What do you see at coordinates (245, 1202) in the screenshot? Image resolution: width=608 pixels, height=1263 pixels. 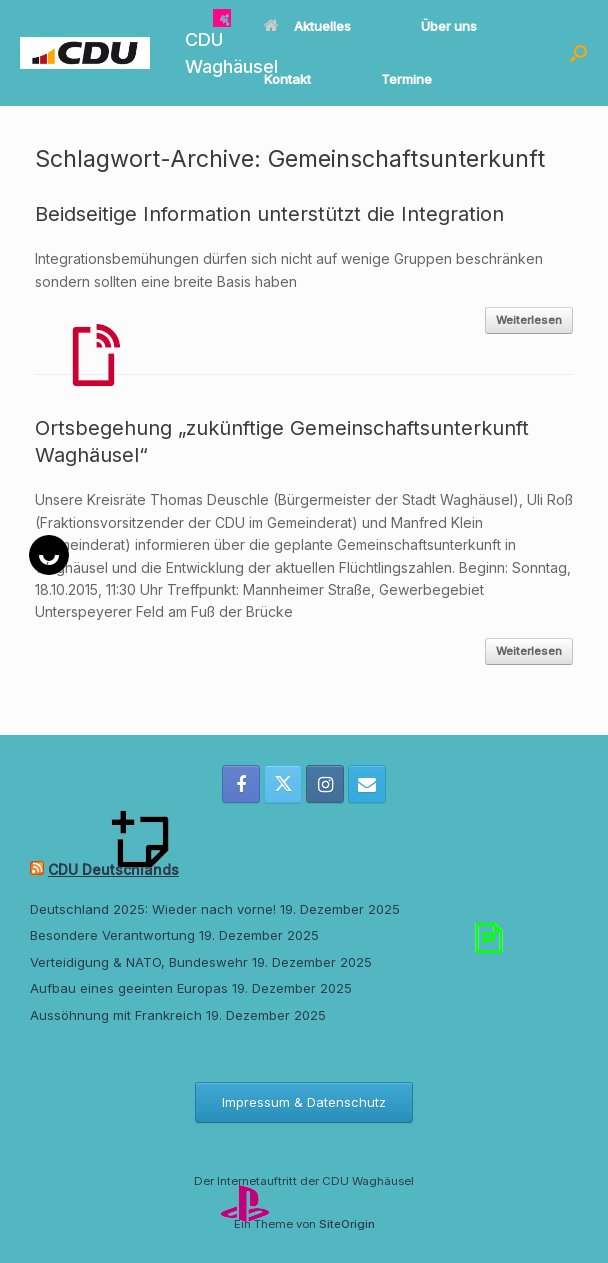 I see `playstation brand logo` at bounding box center [245, 1202].